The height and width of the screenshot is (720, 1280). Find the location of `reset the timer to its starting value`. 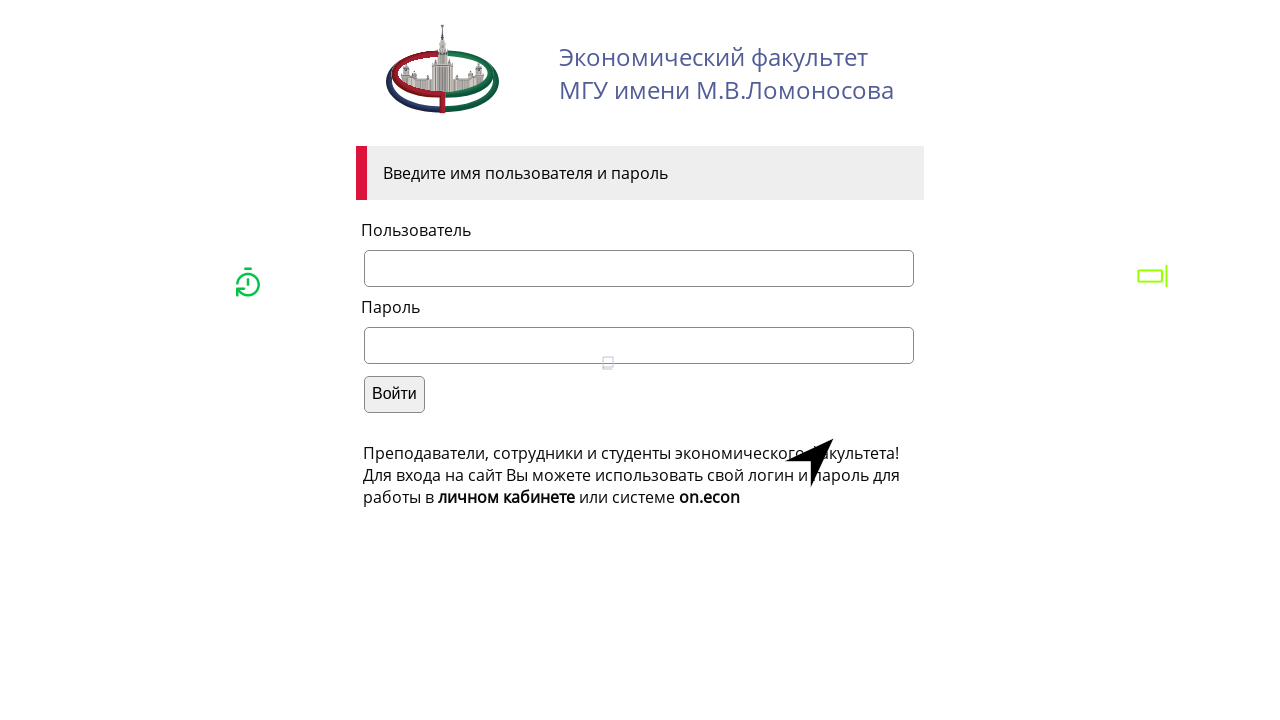

reset the timer to its starting value is located at coordinates (248, 282).